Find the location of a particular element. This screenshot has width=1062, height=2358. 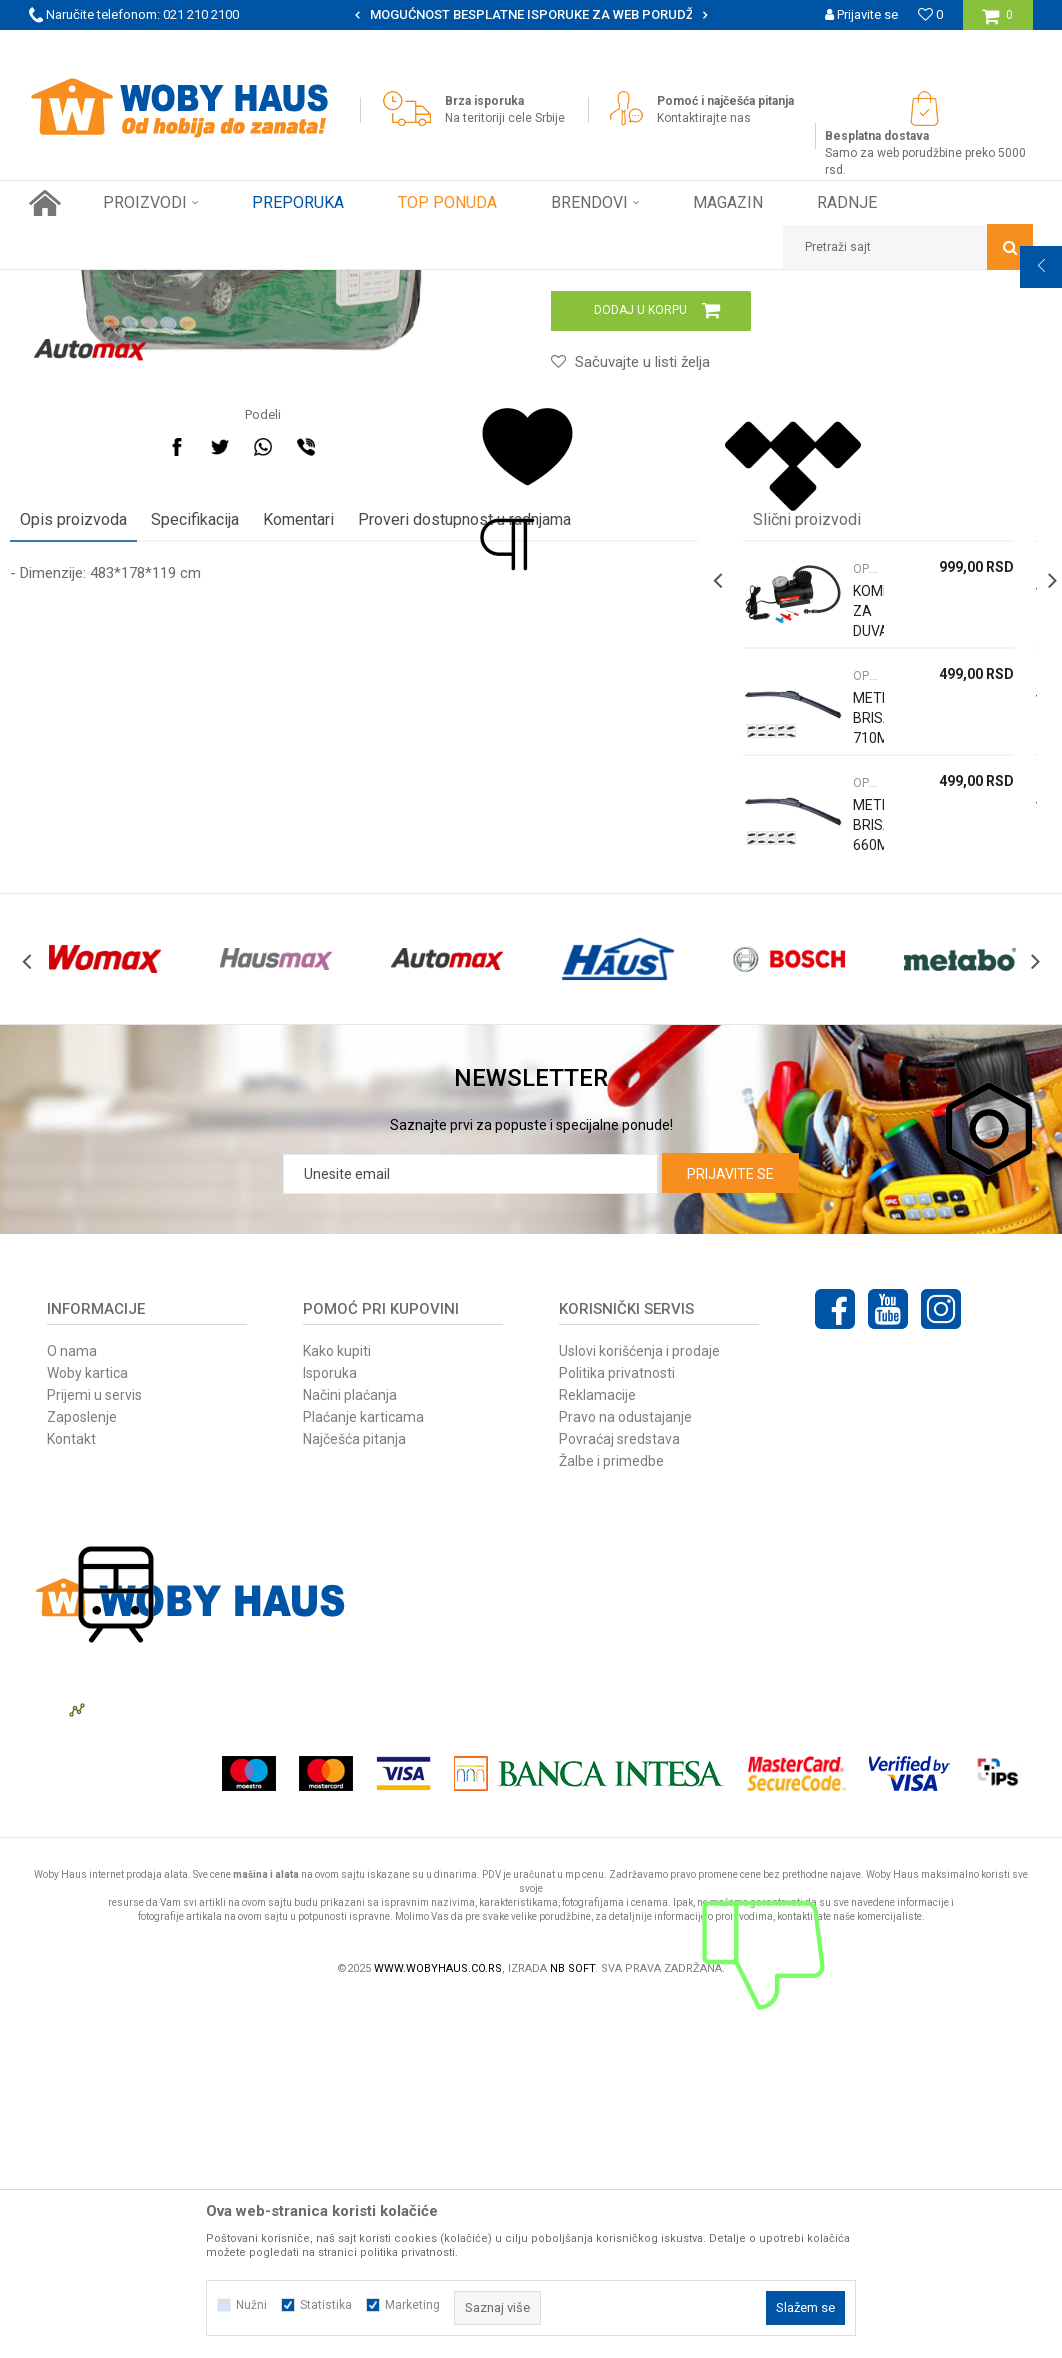

access train schedules or rail transit options is located at coordinates (116, 1591).